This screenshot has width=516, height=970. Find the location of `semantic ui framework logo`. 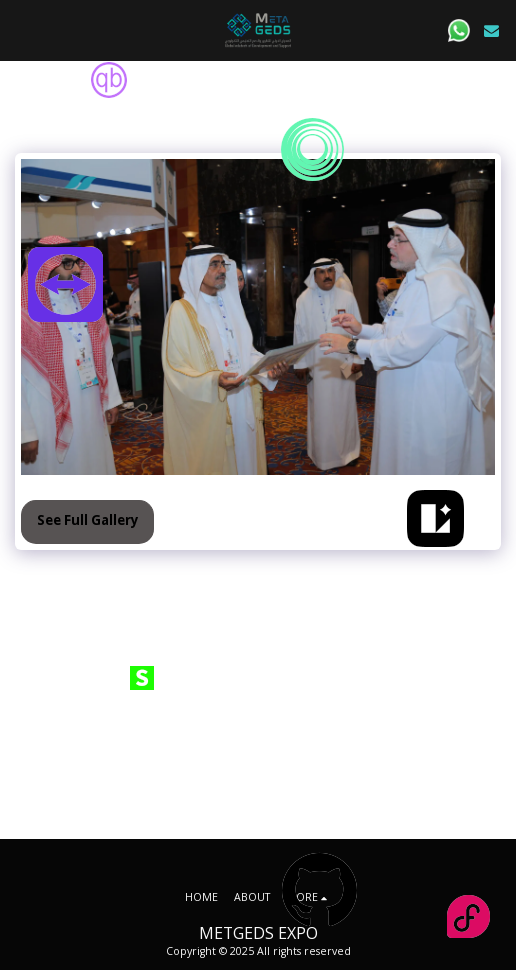

semantic ui framework logo is located at coordinates (142, 678).